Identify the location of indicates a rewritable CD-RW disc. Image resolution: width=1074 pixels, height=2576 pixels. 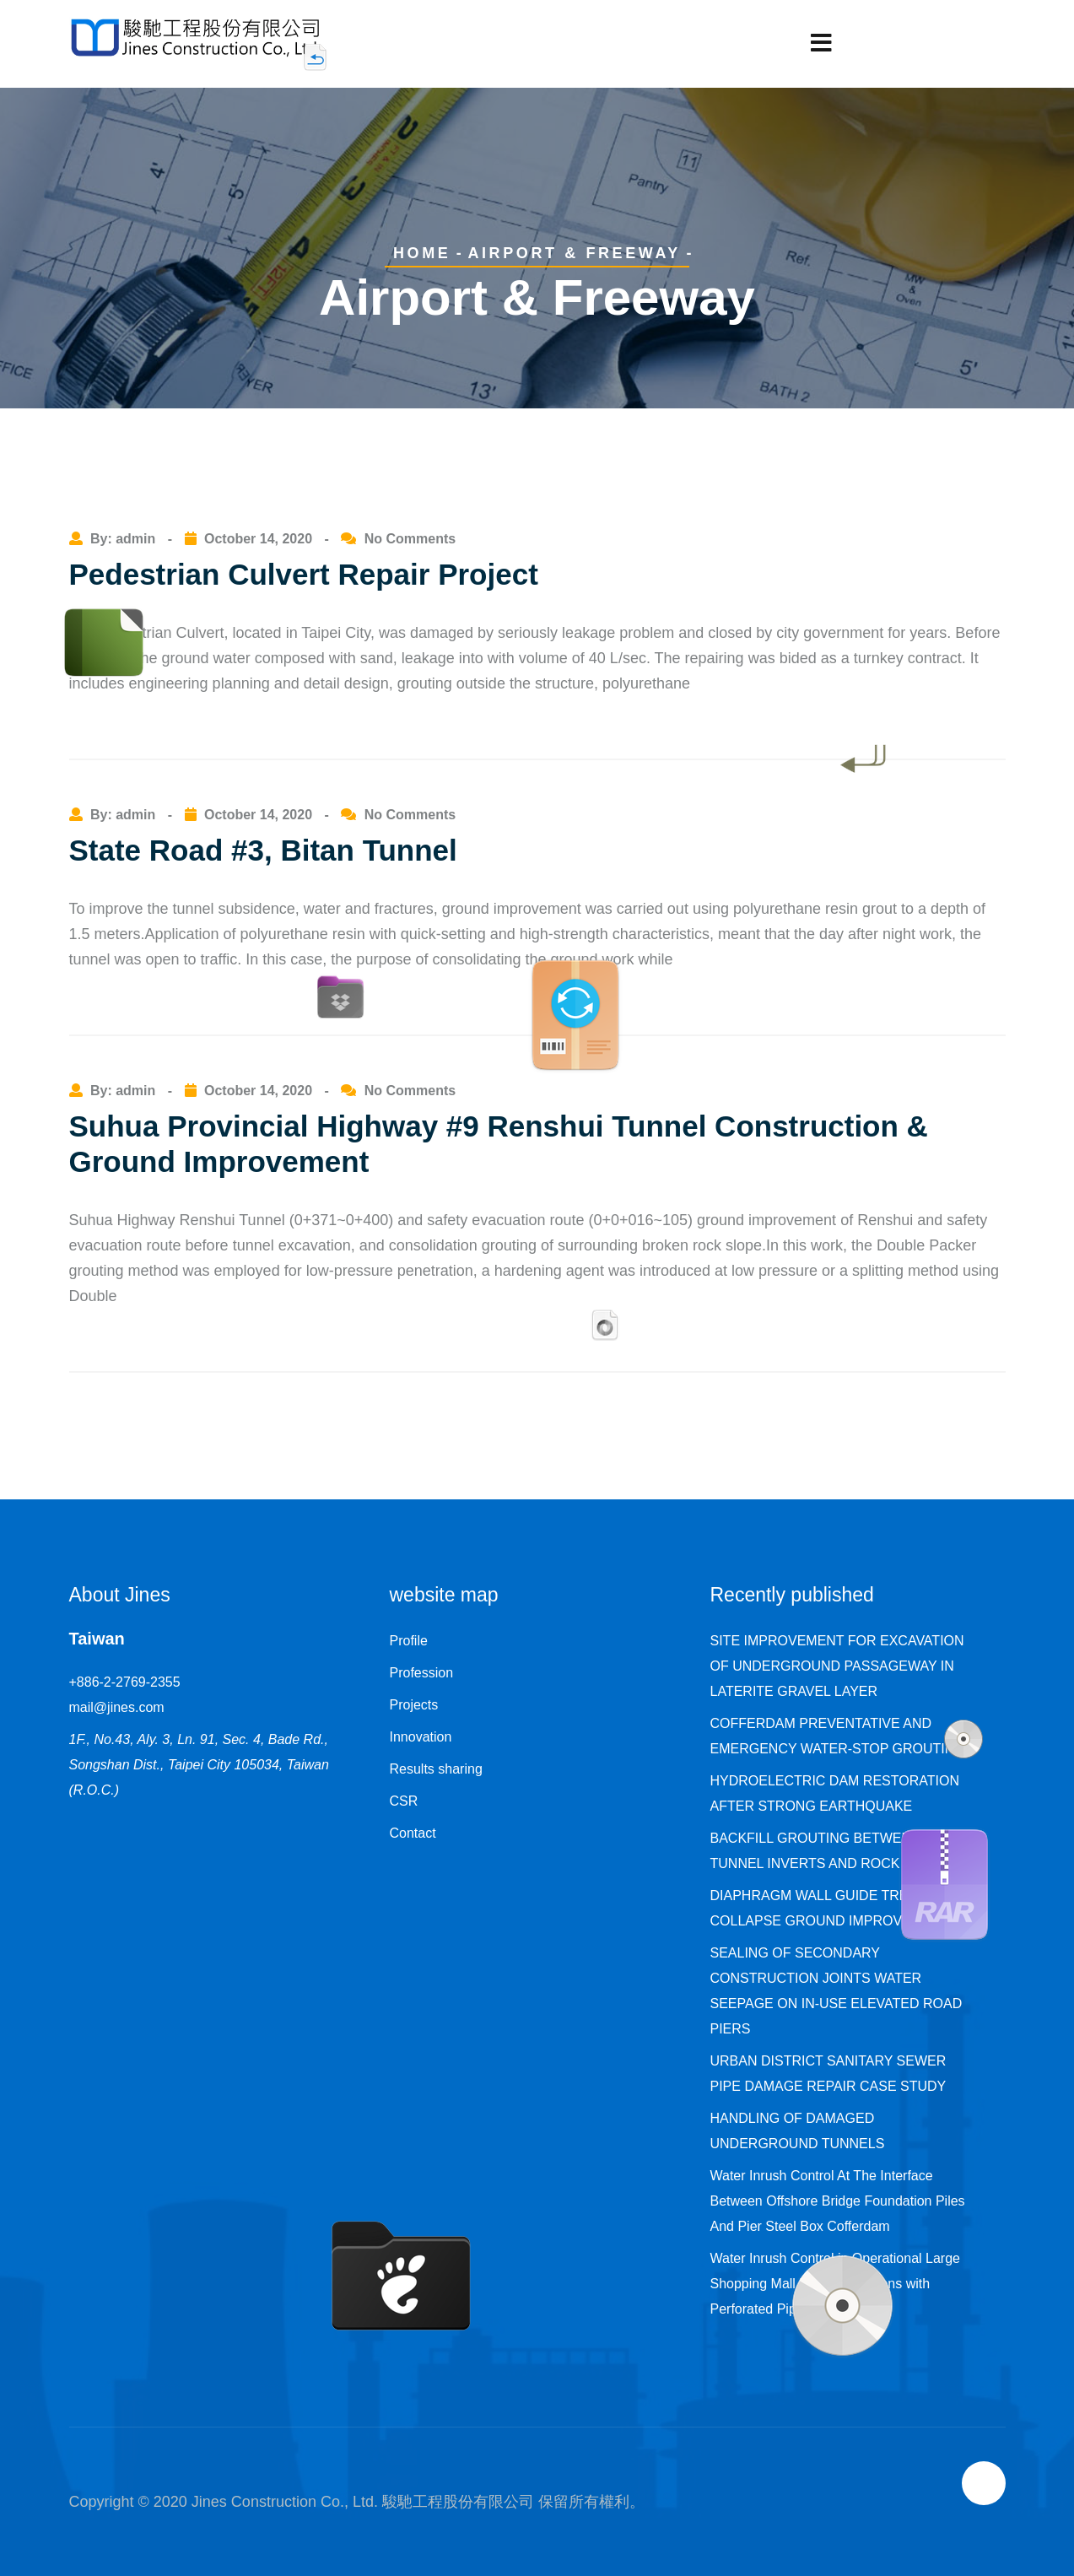
(963, 1739).